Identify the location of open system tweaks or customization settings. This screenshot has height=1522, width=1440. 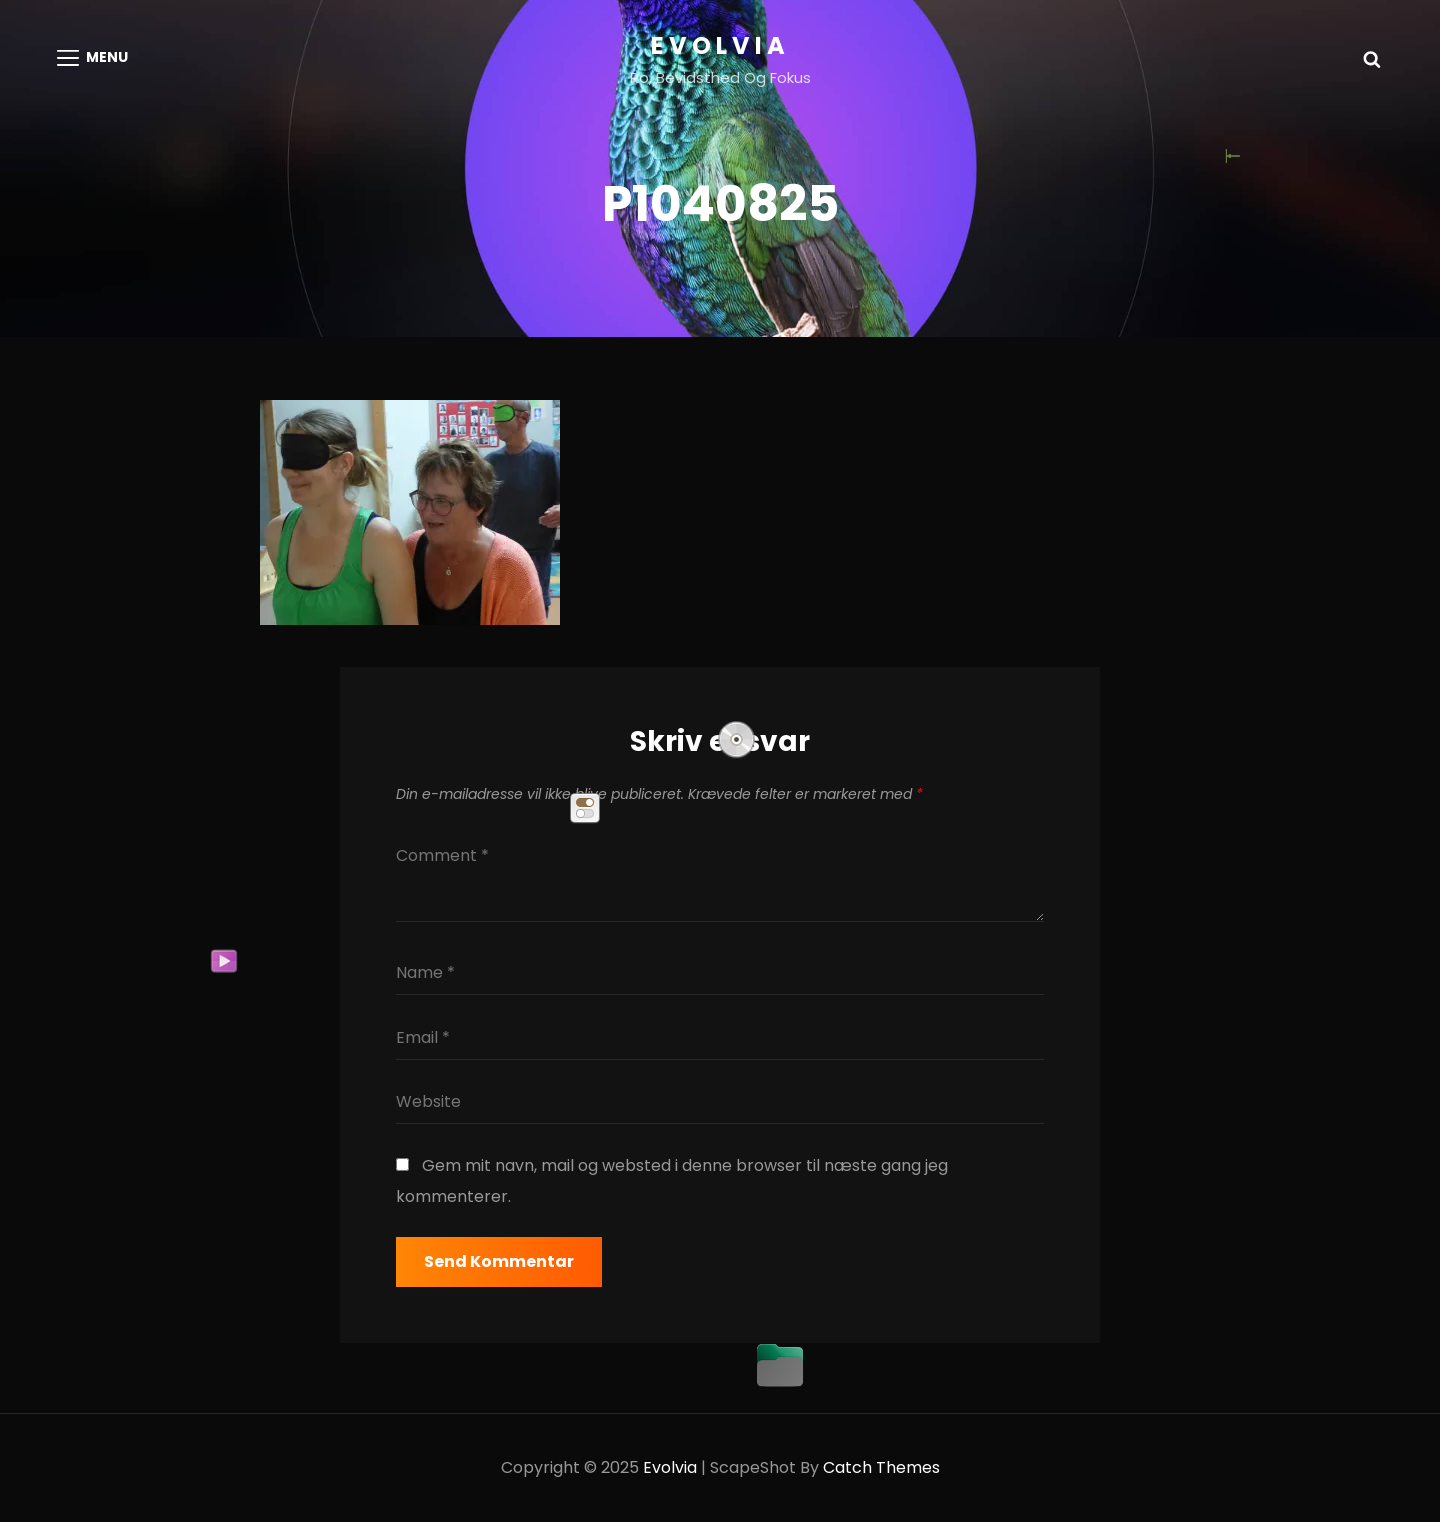
(585, 808).